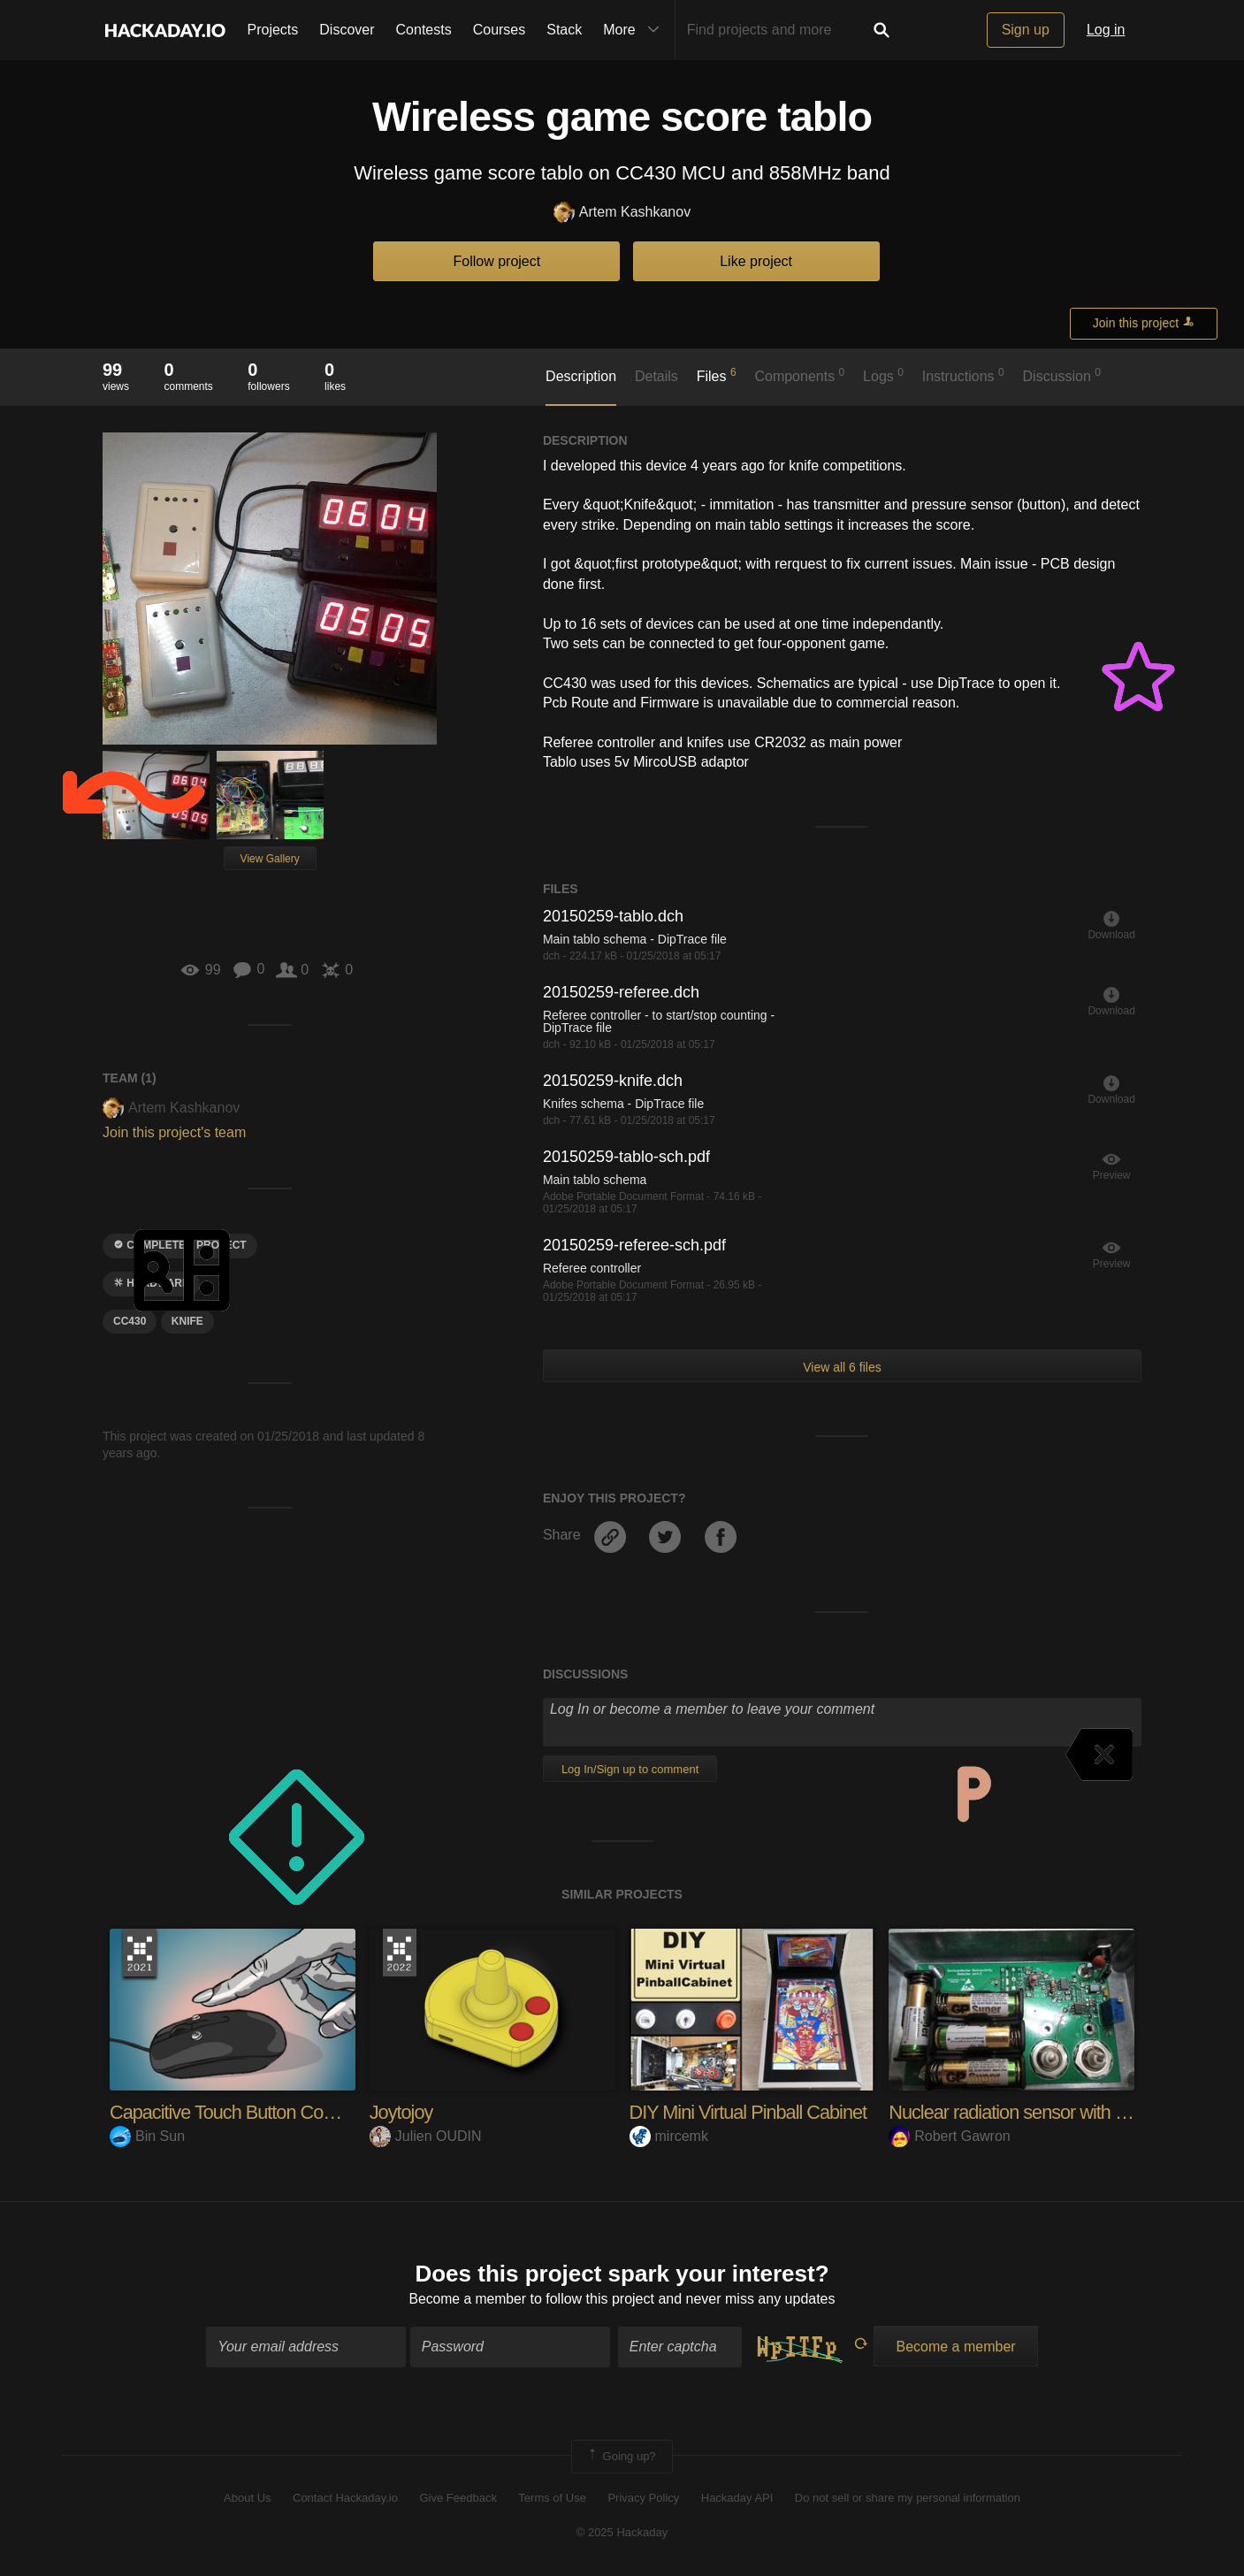  I want to click on delete the previous character, so click(1102, 1754).